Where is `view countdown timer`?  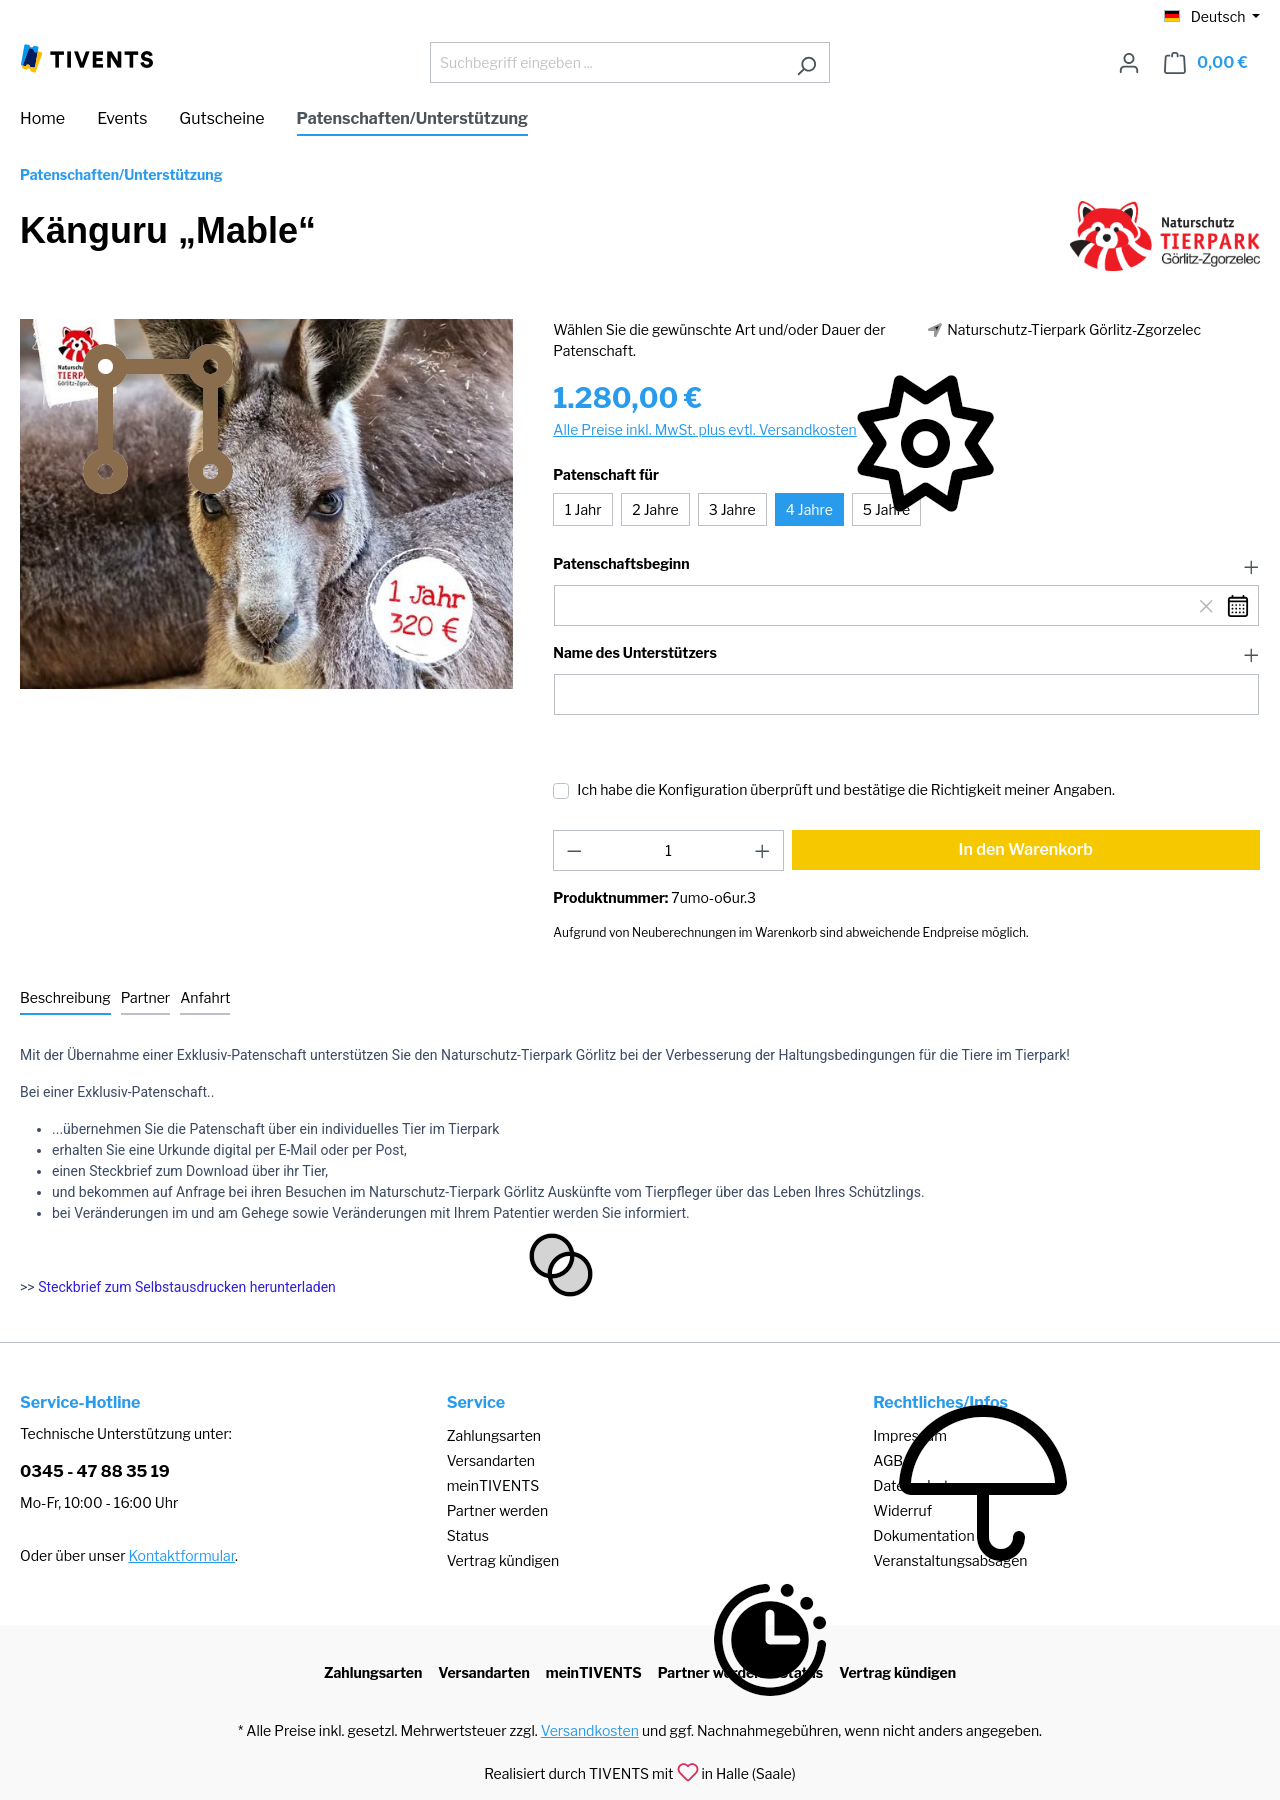 view countdown timer is located at coordinates (770, 1640).